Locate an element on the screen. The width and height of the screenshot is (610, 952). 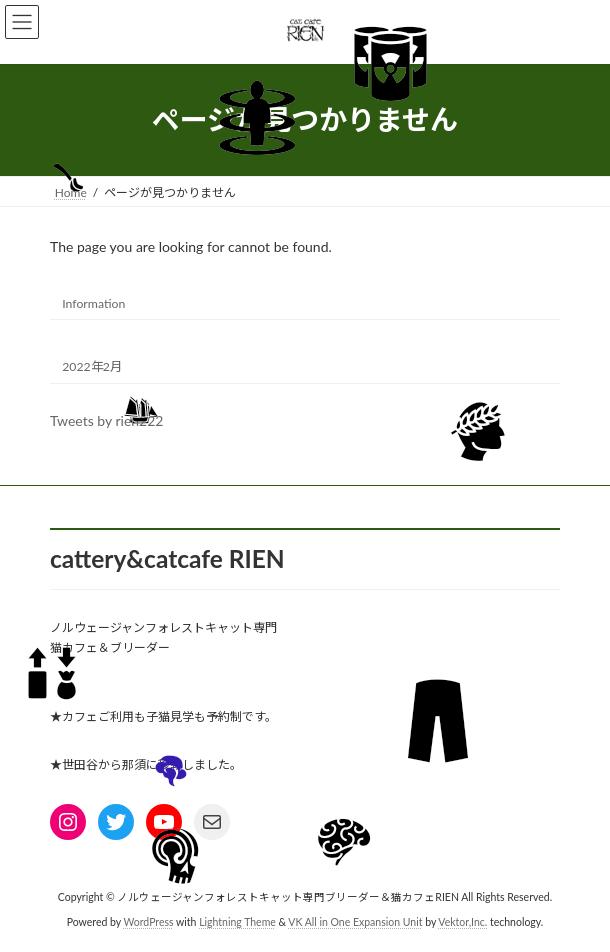
access AI or smart features is located at coordinates (344, 841).